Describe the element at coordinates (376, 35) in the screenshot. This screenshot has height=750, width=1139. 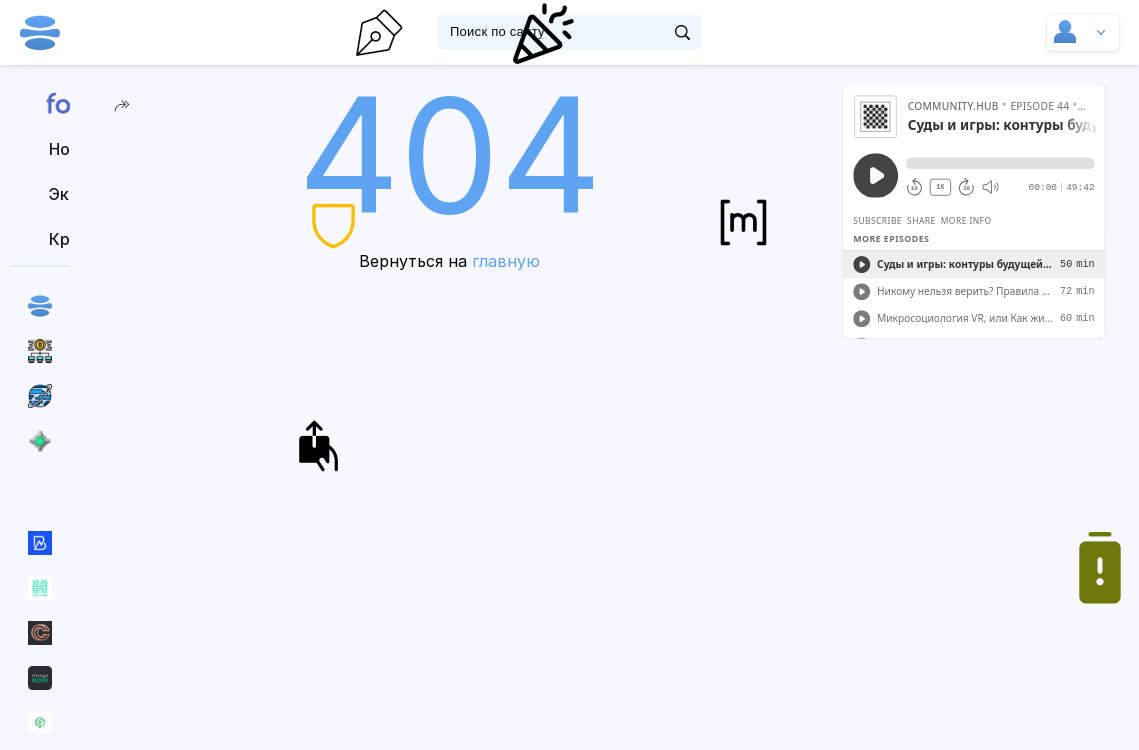
I see `access drawing or illustration tools` at that location.